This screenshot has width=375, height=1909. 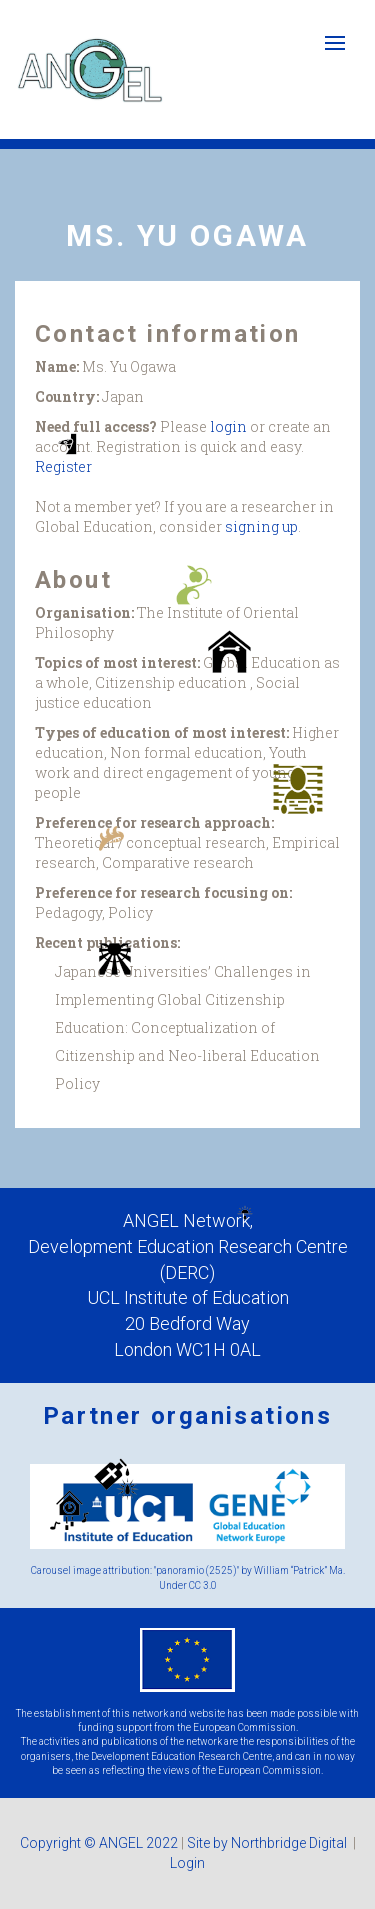 I want to click on indicates sunny or clear weather conditions, so click(x=115, y=959).